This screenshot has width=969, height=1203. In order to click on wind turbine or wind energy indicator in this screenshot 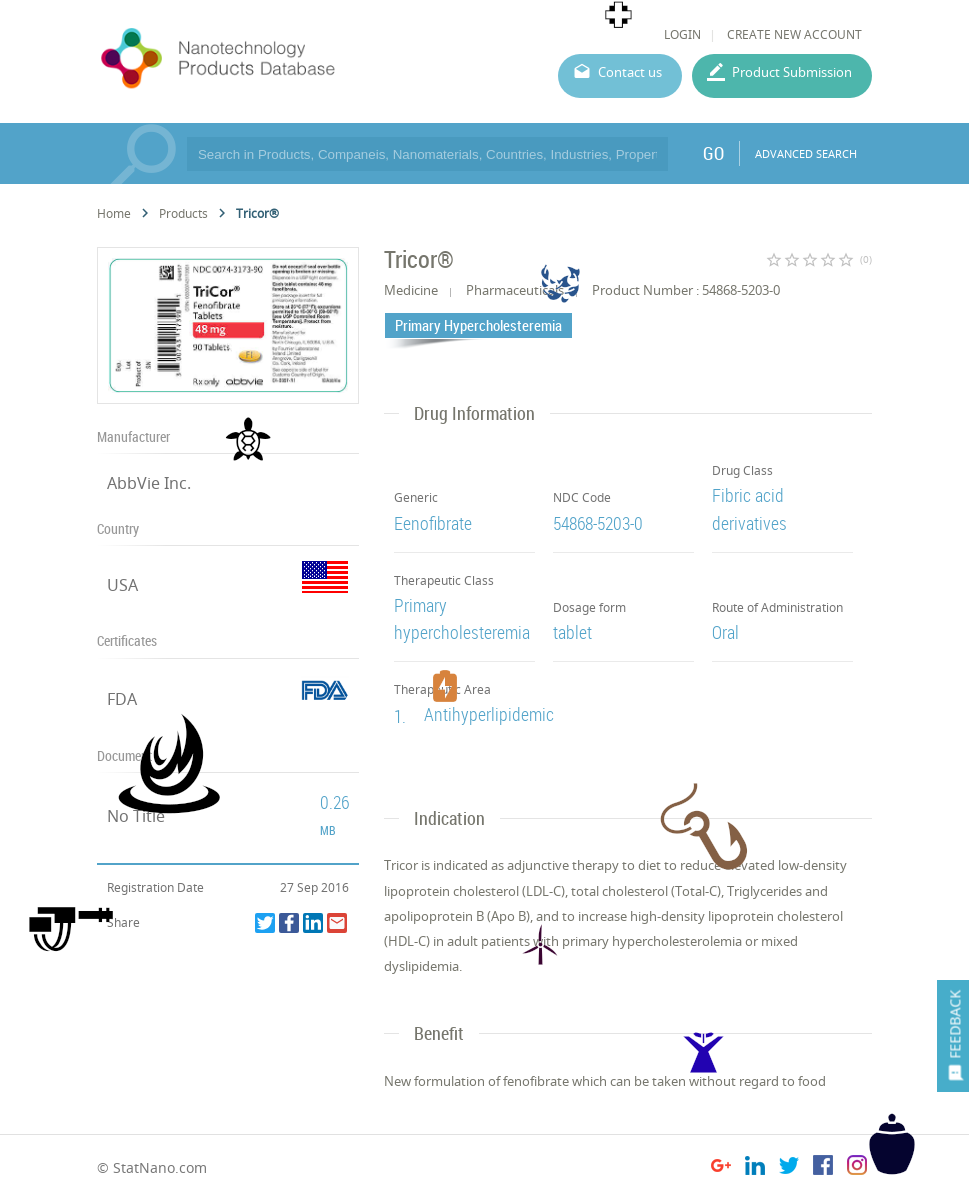, I will do `click(540, 944)`.